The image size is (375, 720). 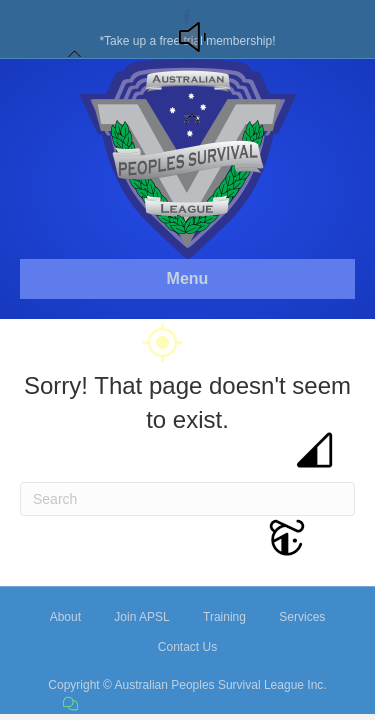 What do you see at coordinates (287, 537) in the screenshot?
I see `open the New York Times app` at bounding box center [287, 537].